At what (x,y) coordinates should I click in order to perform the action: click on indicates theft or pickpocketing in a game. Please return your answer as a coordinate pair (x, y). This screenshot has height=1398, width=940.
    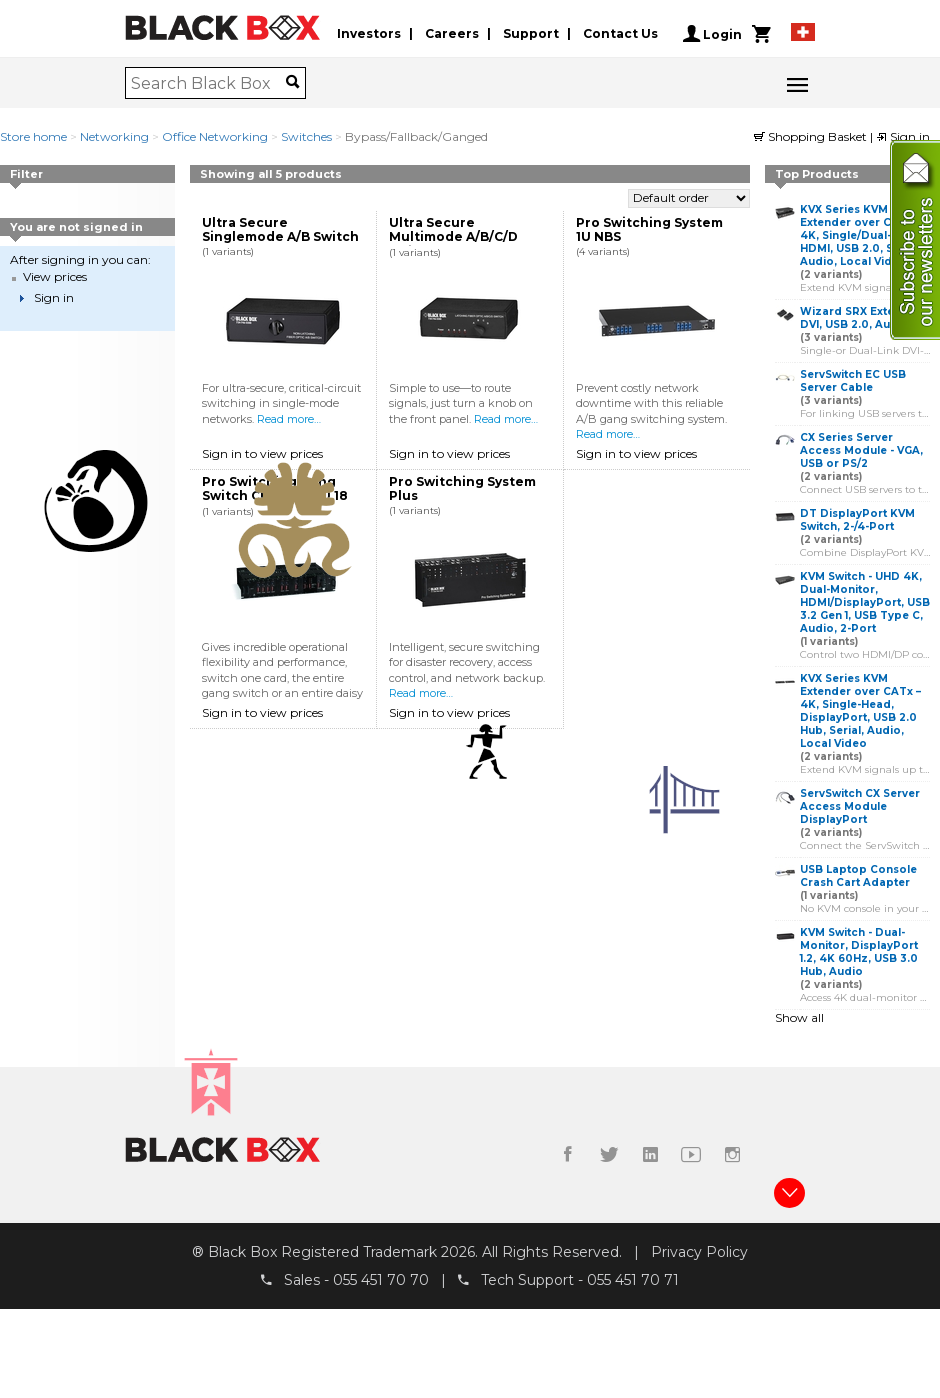
    Looking at the image, I should click on (96, 501).